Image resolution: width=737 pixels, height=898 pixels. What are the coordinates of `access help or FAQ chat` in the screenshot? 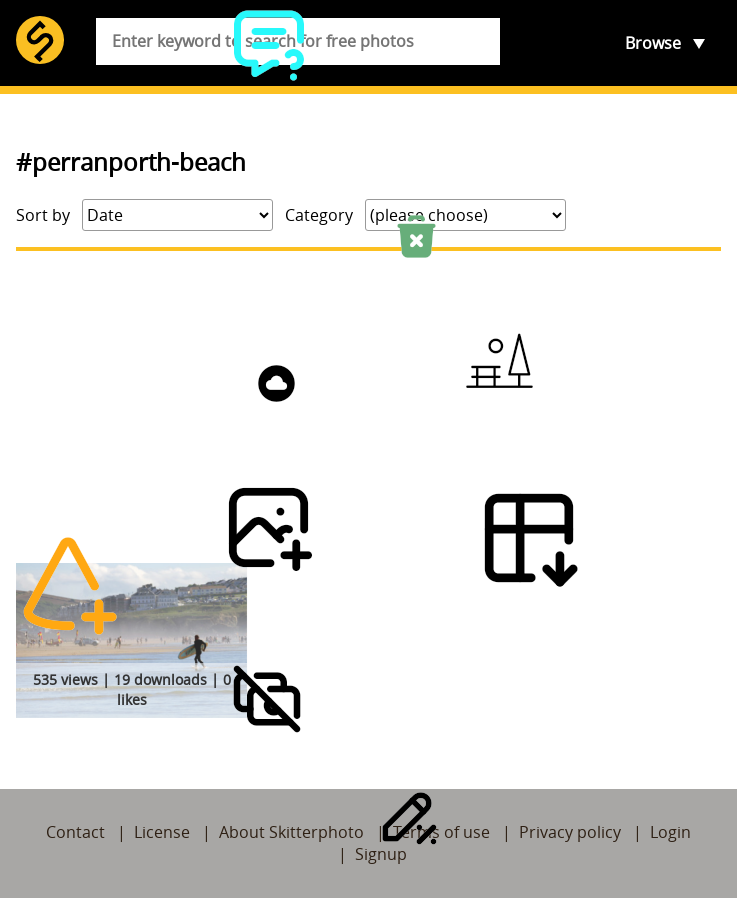 It's located at (269, 42).